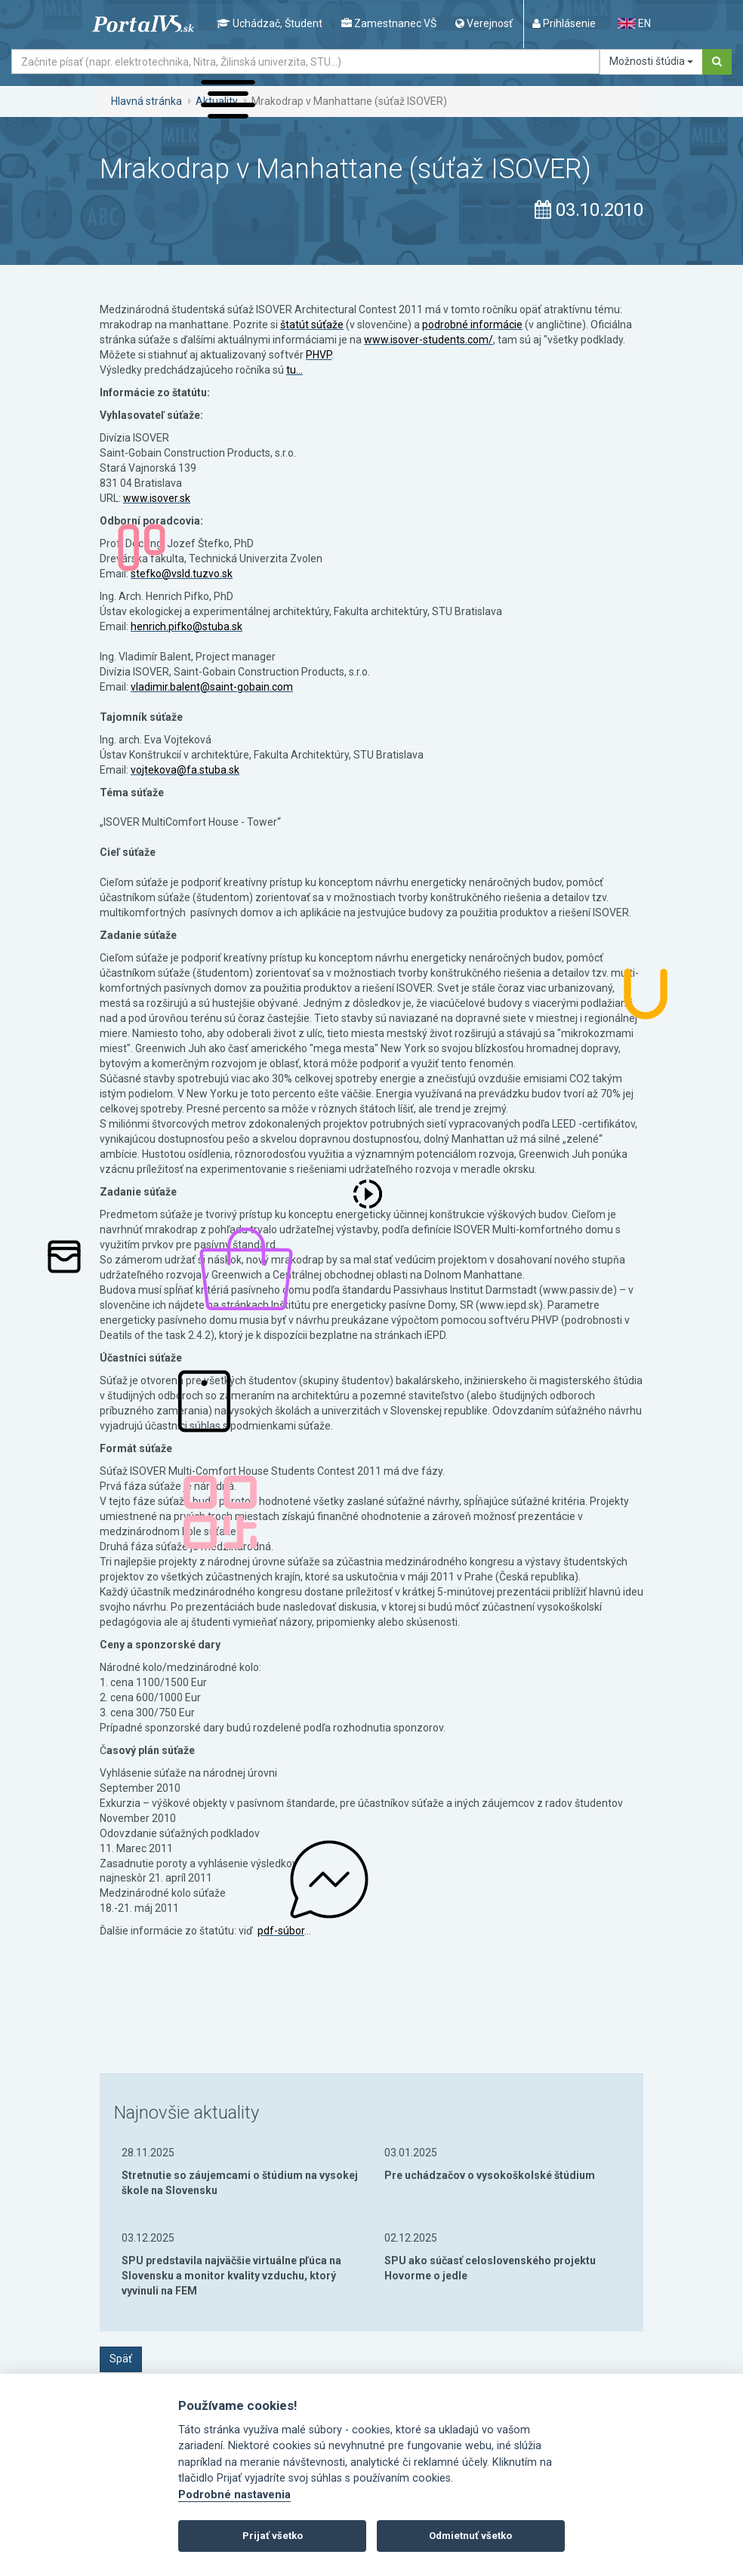 This screenshot has height=2576, width=743. What do you see at coordinates (228, 100) in the screenshot?
I see `center align text` at bounding box center [228, 100].